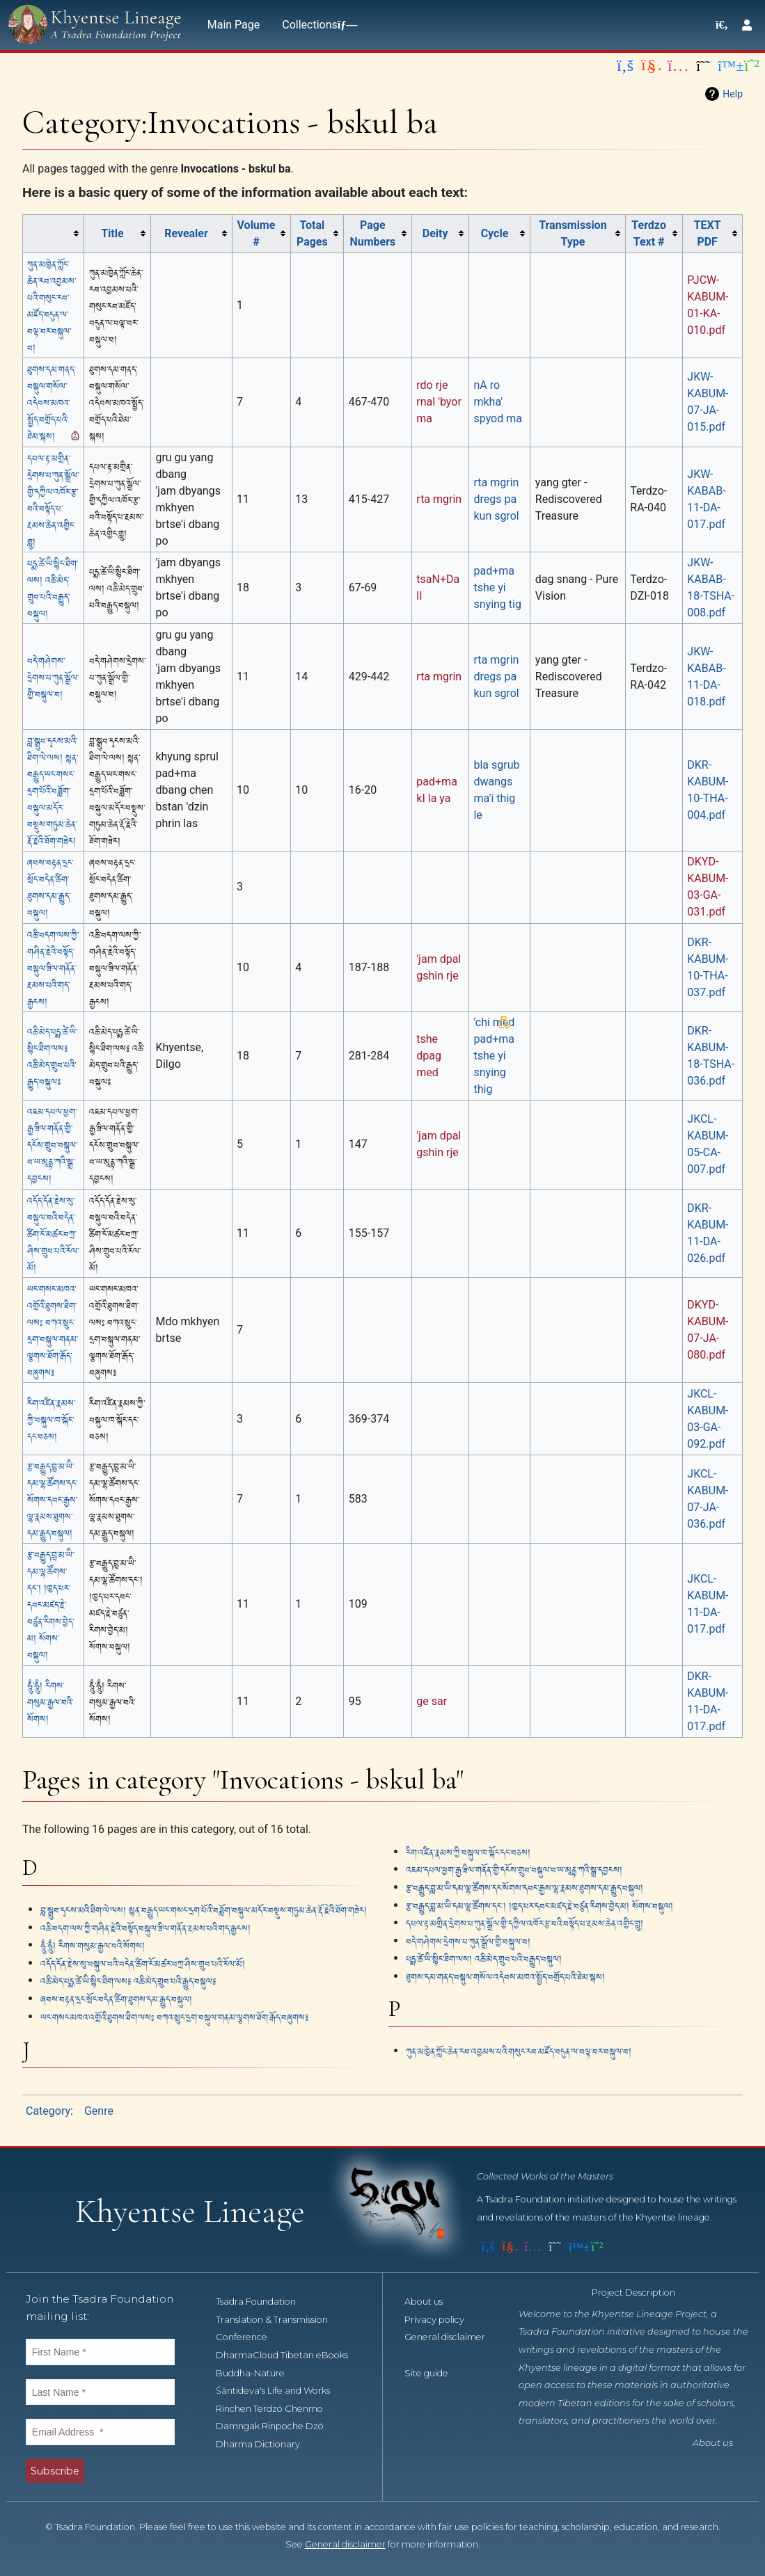 The image size is (765, 2576). I want to click on access your inventory or stored items, so click(75, 435).